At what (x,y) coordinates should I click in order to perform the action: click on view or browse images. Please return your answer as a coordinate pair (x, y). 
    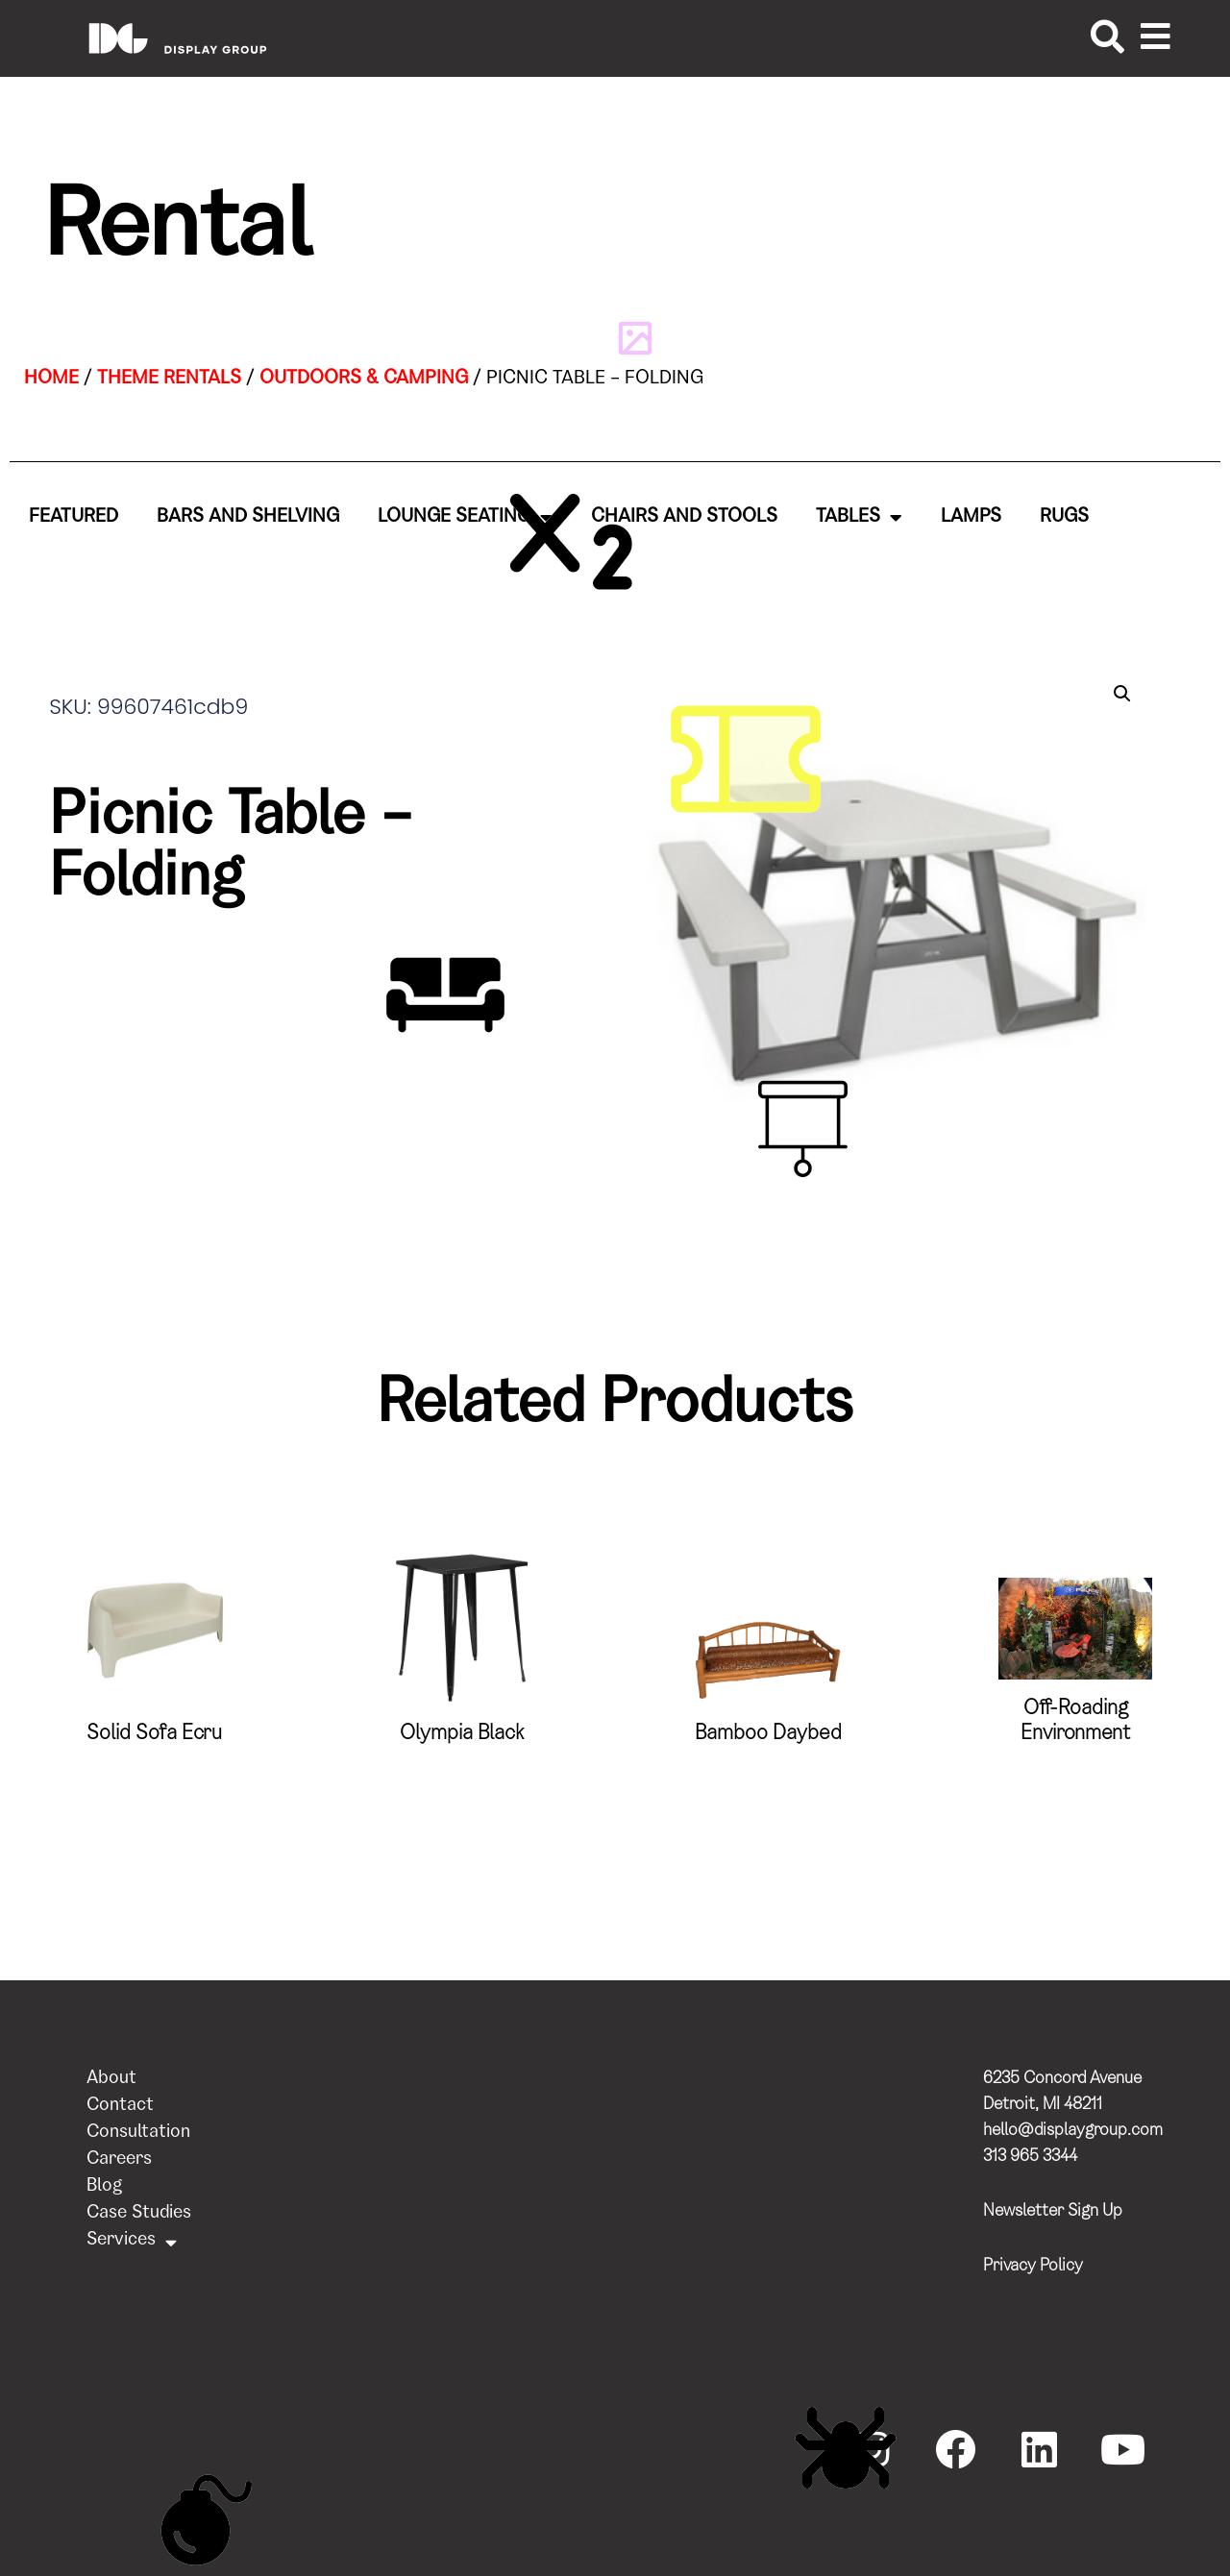
    Looking at the image, I should click on (635, 338).